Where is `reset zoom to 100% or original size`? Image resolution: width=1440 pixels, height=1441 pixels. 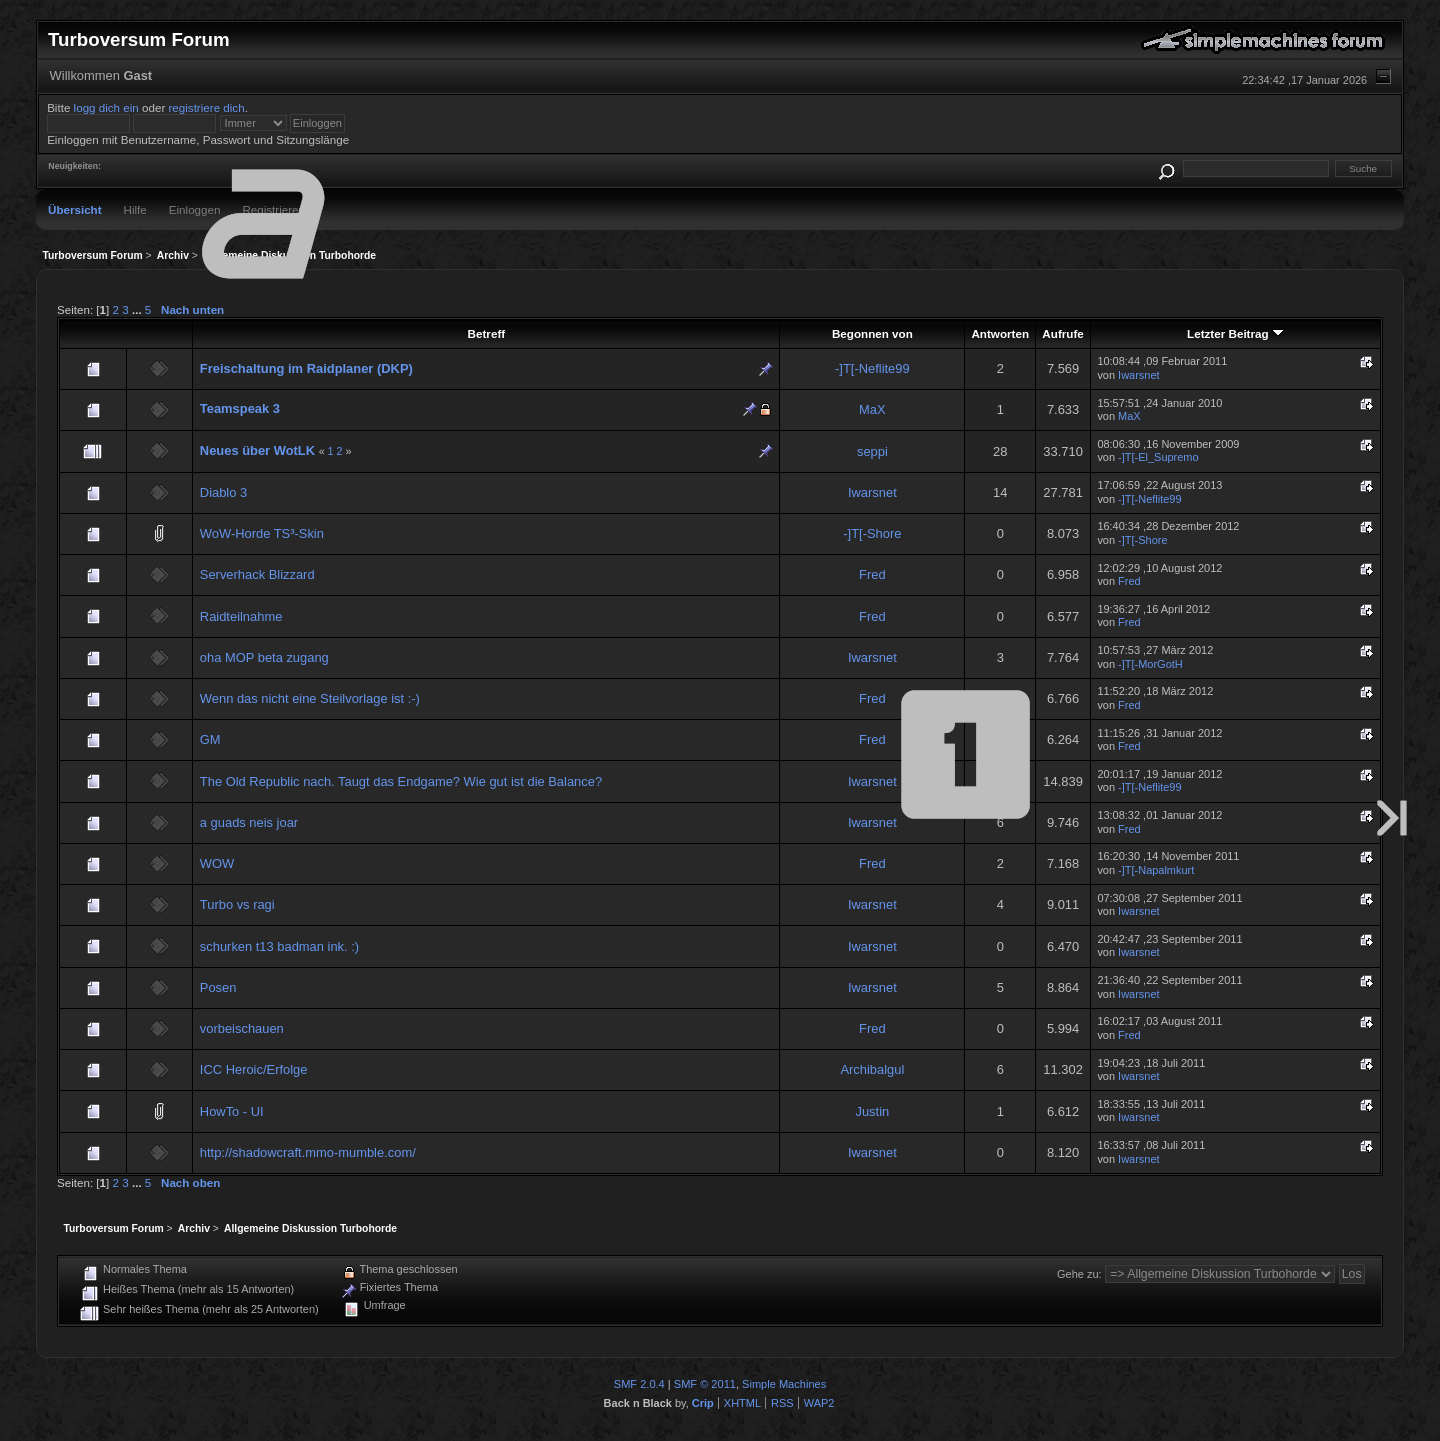
reset zoom to 100% or original size is located at coordinates (965, 754).